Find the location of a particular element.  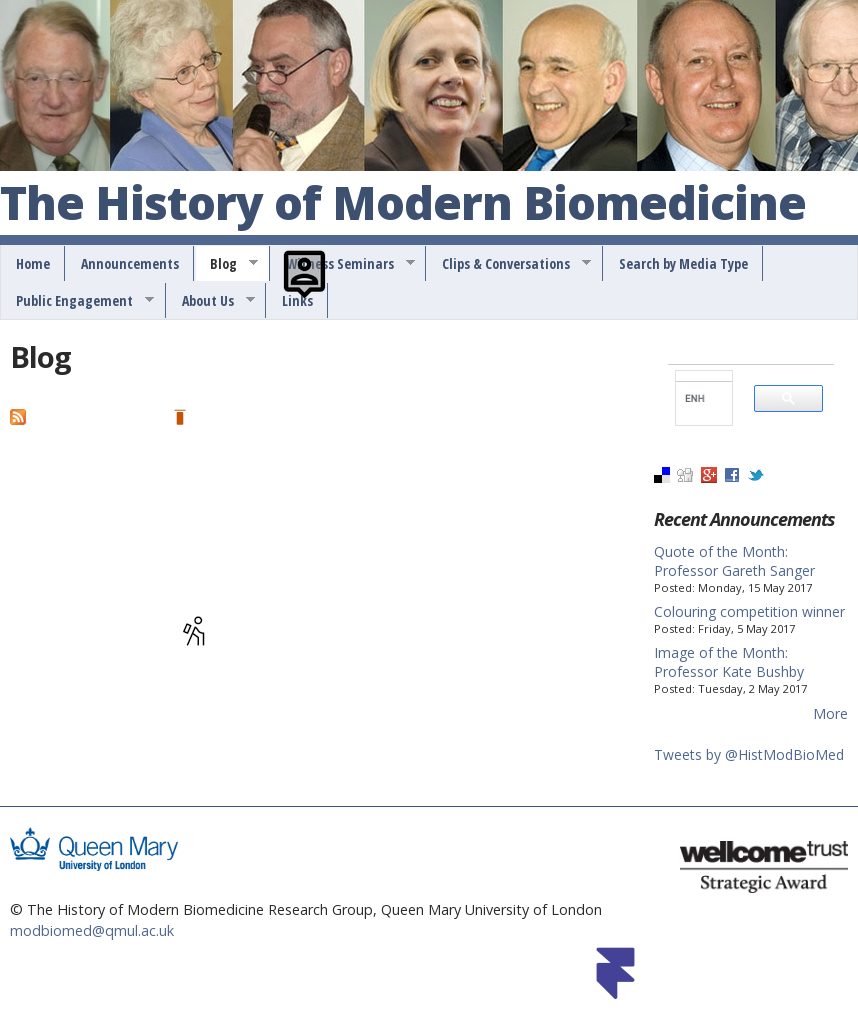

open framer app is located at coordinates (615, 970).